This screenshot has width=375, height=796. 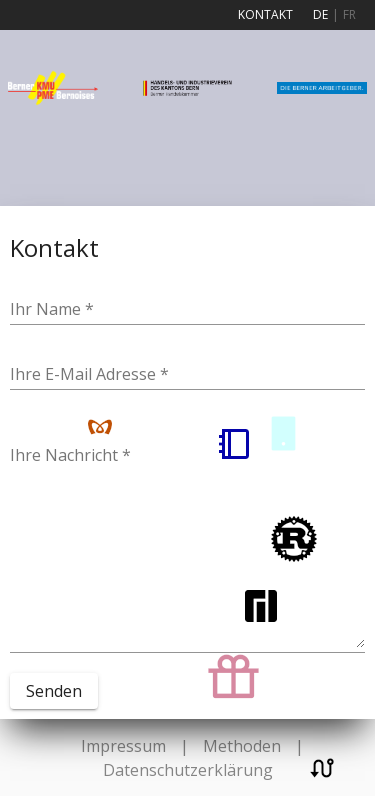 What do you see at coordinates (294, 539) in the screenshot?
I see `rust programming language logo` at bounding box center [294, 539].